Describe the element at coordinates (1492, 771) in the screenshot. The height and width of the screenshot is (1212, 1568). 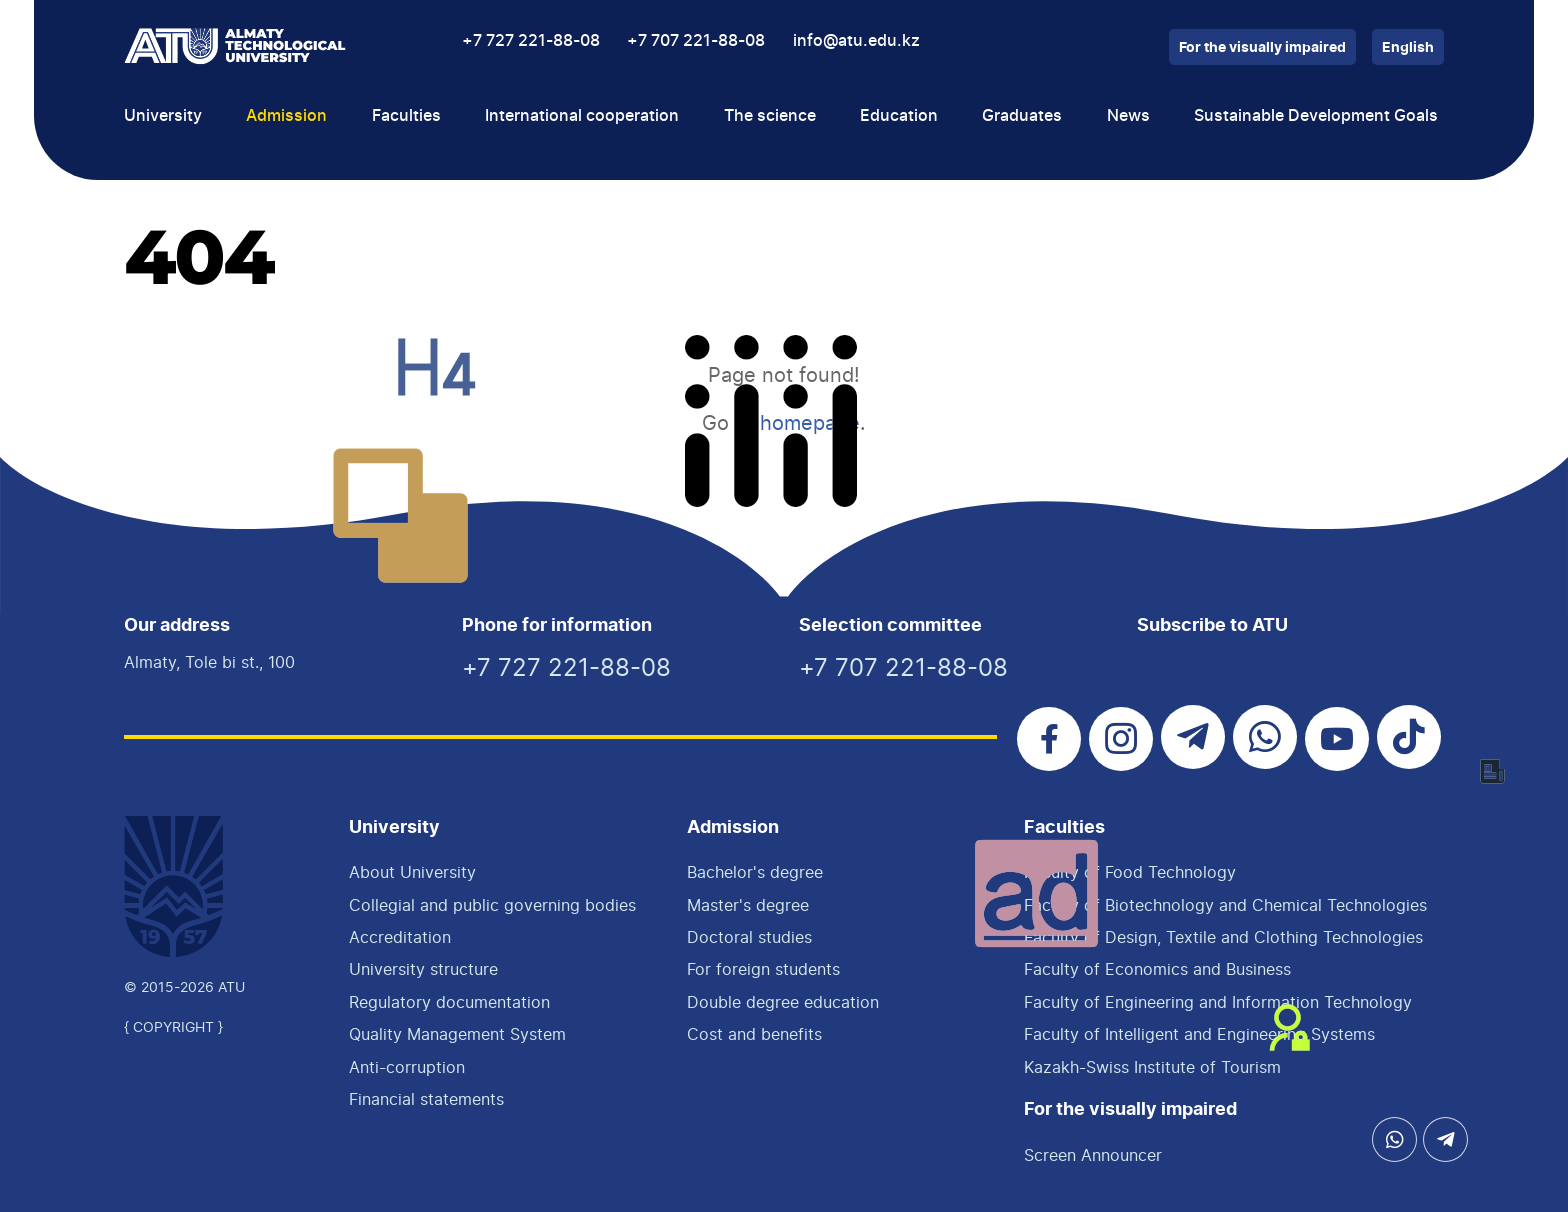
I see `view news articles` at that location.